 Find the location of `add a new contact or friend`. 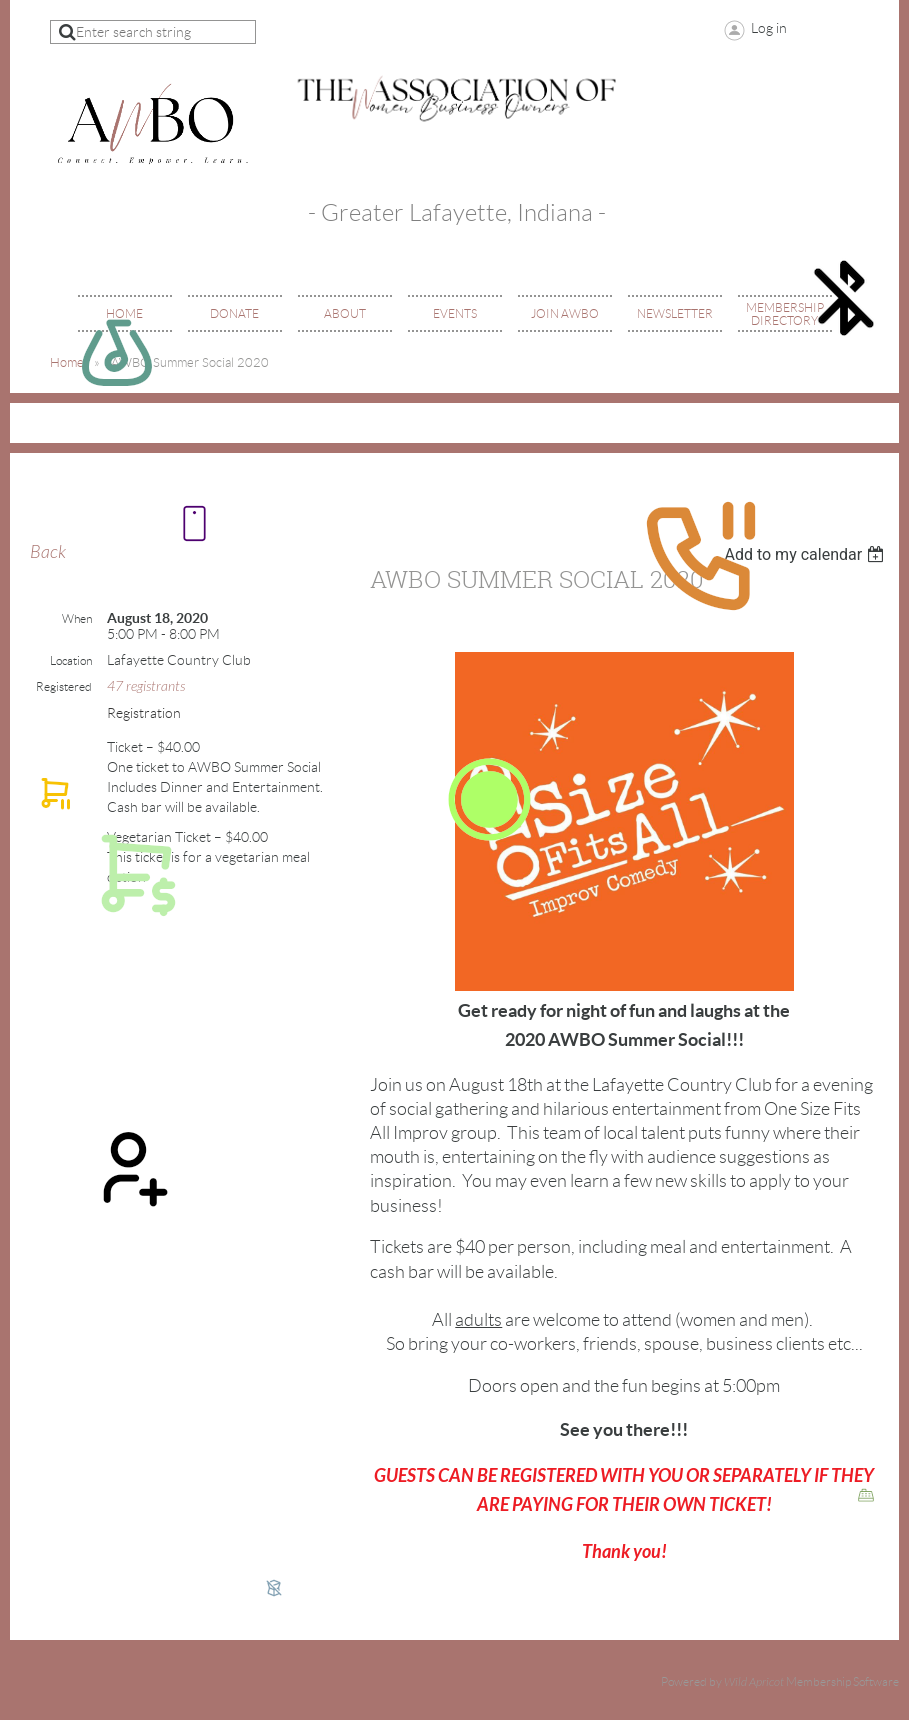

add a new contact or friend is located at coordinates (128, 1167).